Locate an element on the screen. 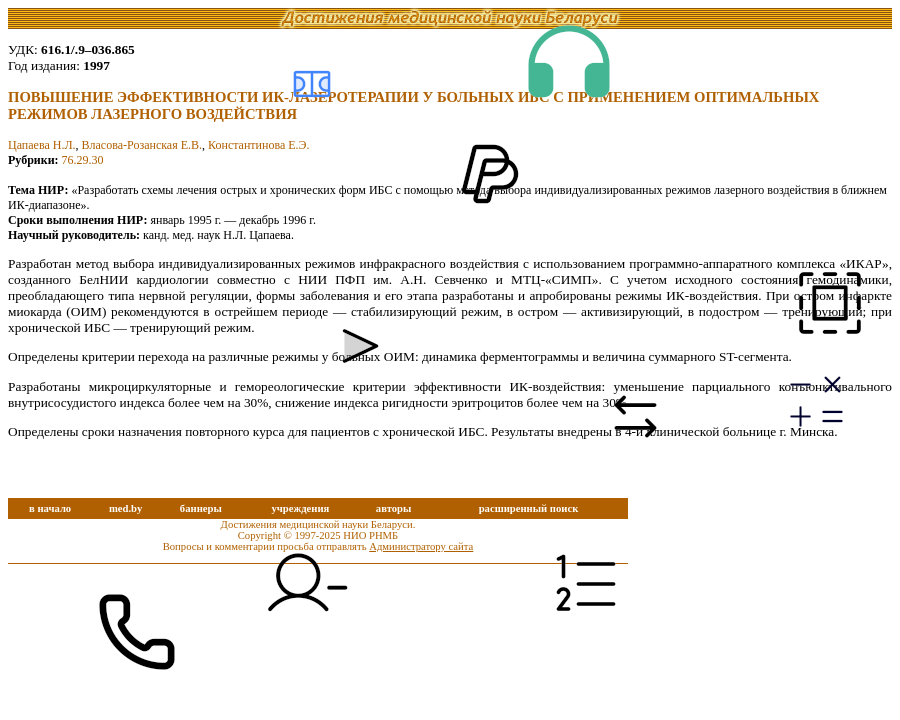 The image size is (900, 720). select all items is located at coordinates (830, 303).